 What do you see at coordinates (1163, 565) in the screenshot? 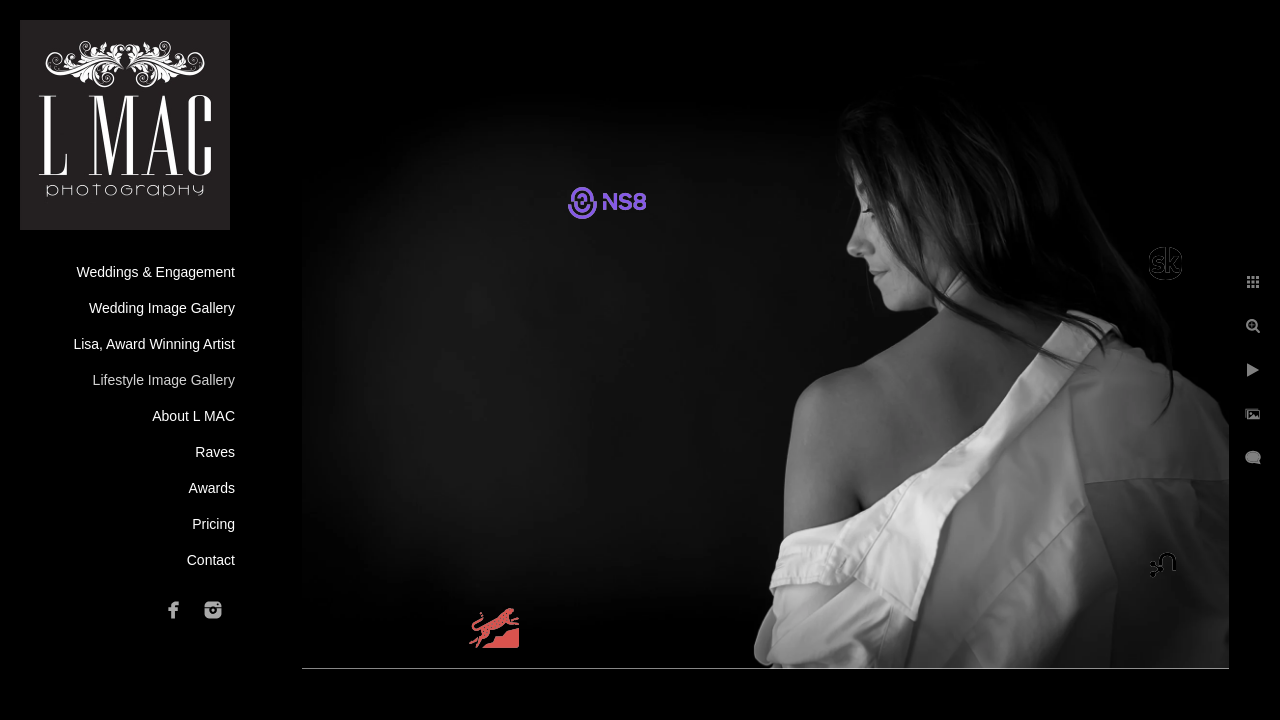
I see `neo4j graph database logo` at bounding box center [1163, 565].